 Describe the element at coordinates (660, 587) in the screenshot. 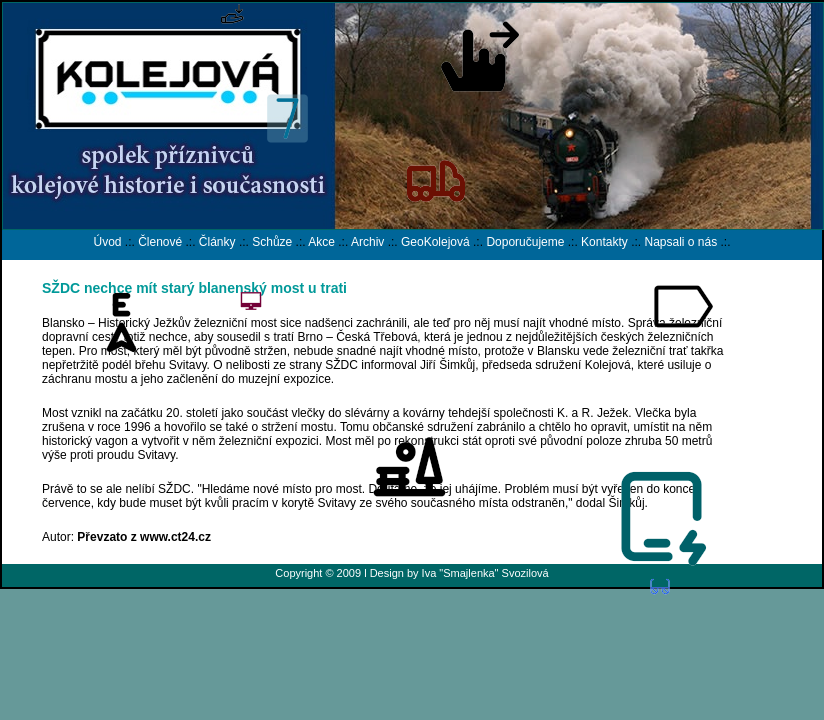

I see `toggle sunglasses or eyewear filter` at that location.